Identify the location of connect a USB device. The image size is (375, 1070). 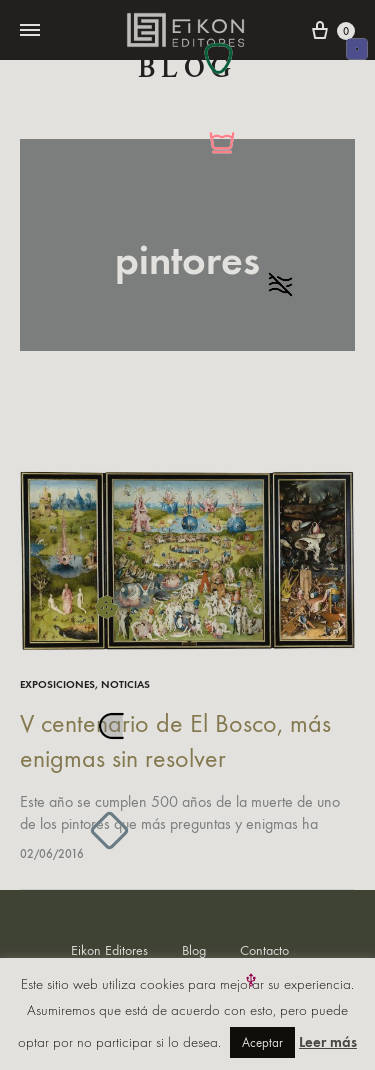
(251, 980).